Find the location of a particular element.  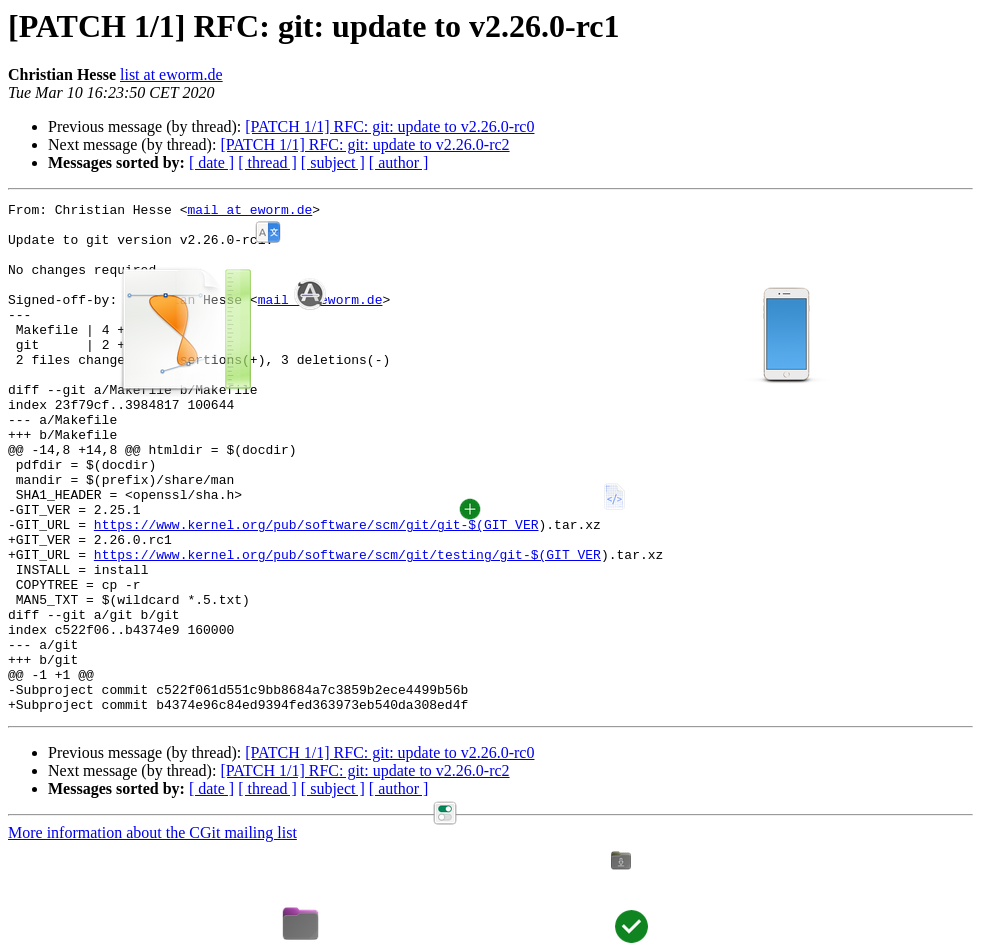

a vector drawing or illustration template file is located at coordinates (185, 329).